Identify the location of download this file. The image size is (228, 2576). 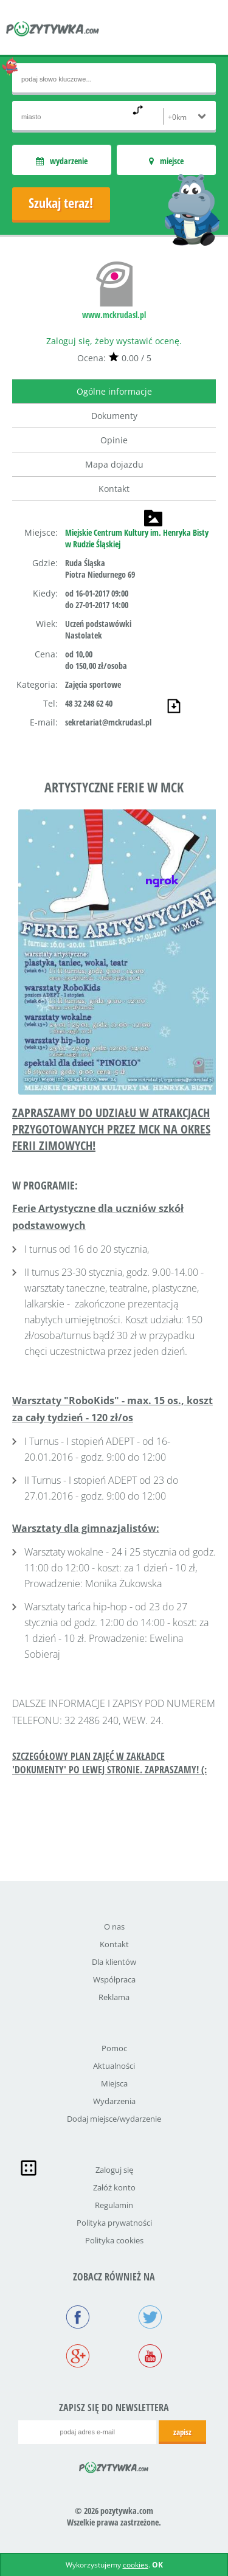
(174, 706).